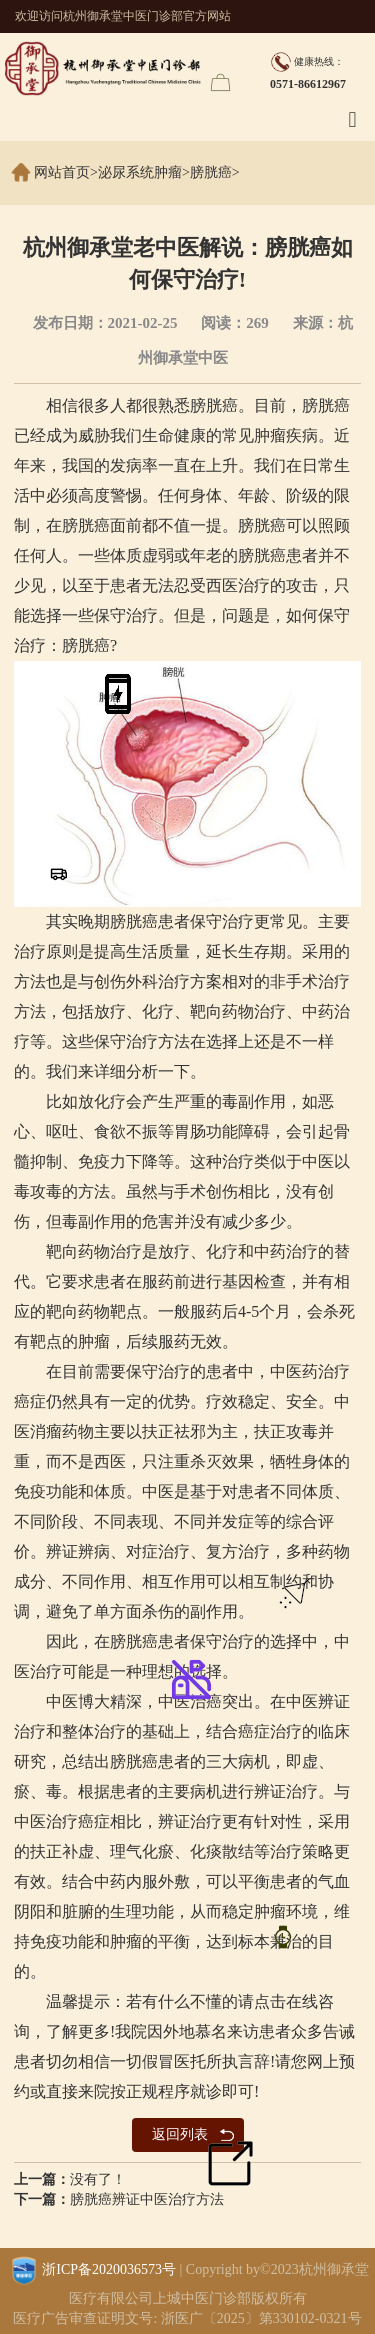 This screenshot has width=375, height=2334. Describe the element at coordinates (58, 873) in the screenshot. I see `track your delivery status` at that location.